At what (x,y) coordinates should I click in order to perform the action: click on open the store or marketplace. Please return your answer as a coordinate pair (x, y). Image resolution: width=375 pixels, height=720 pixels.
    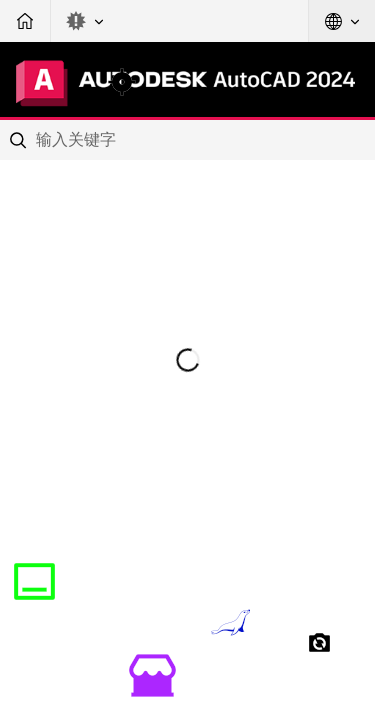
    Looking at the image, I should click on (152, 675).